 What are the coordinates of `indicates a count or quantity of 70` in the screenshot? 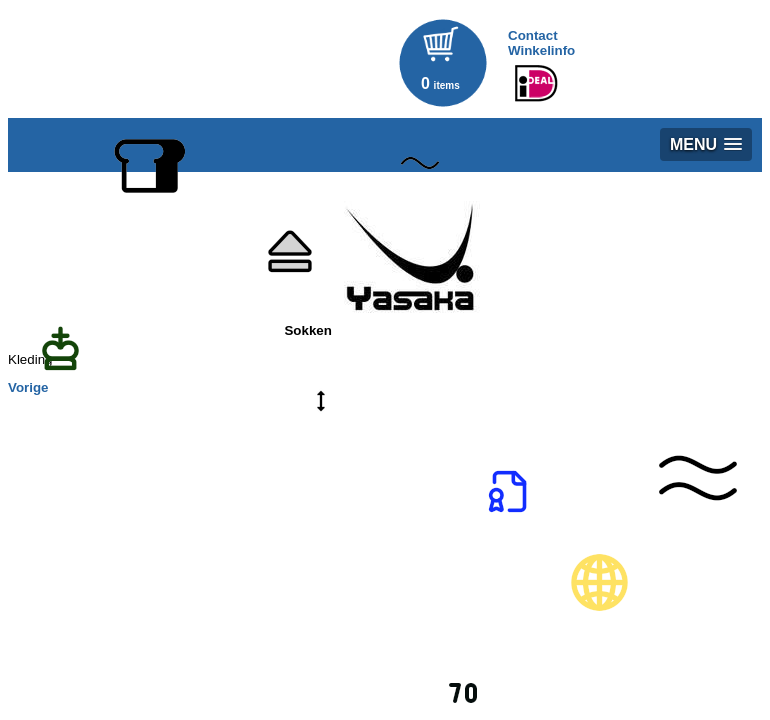 It's located at (463, 693).